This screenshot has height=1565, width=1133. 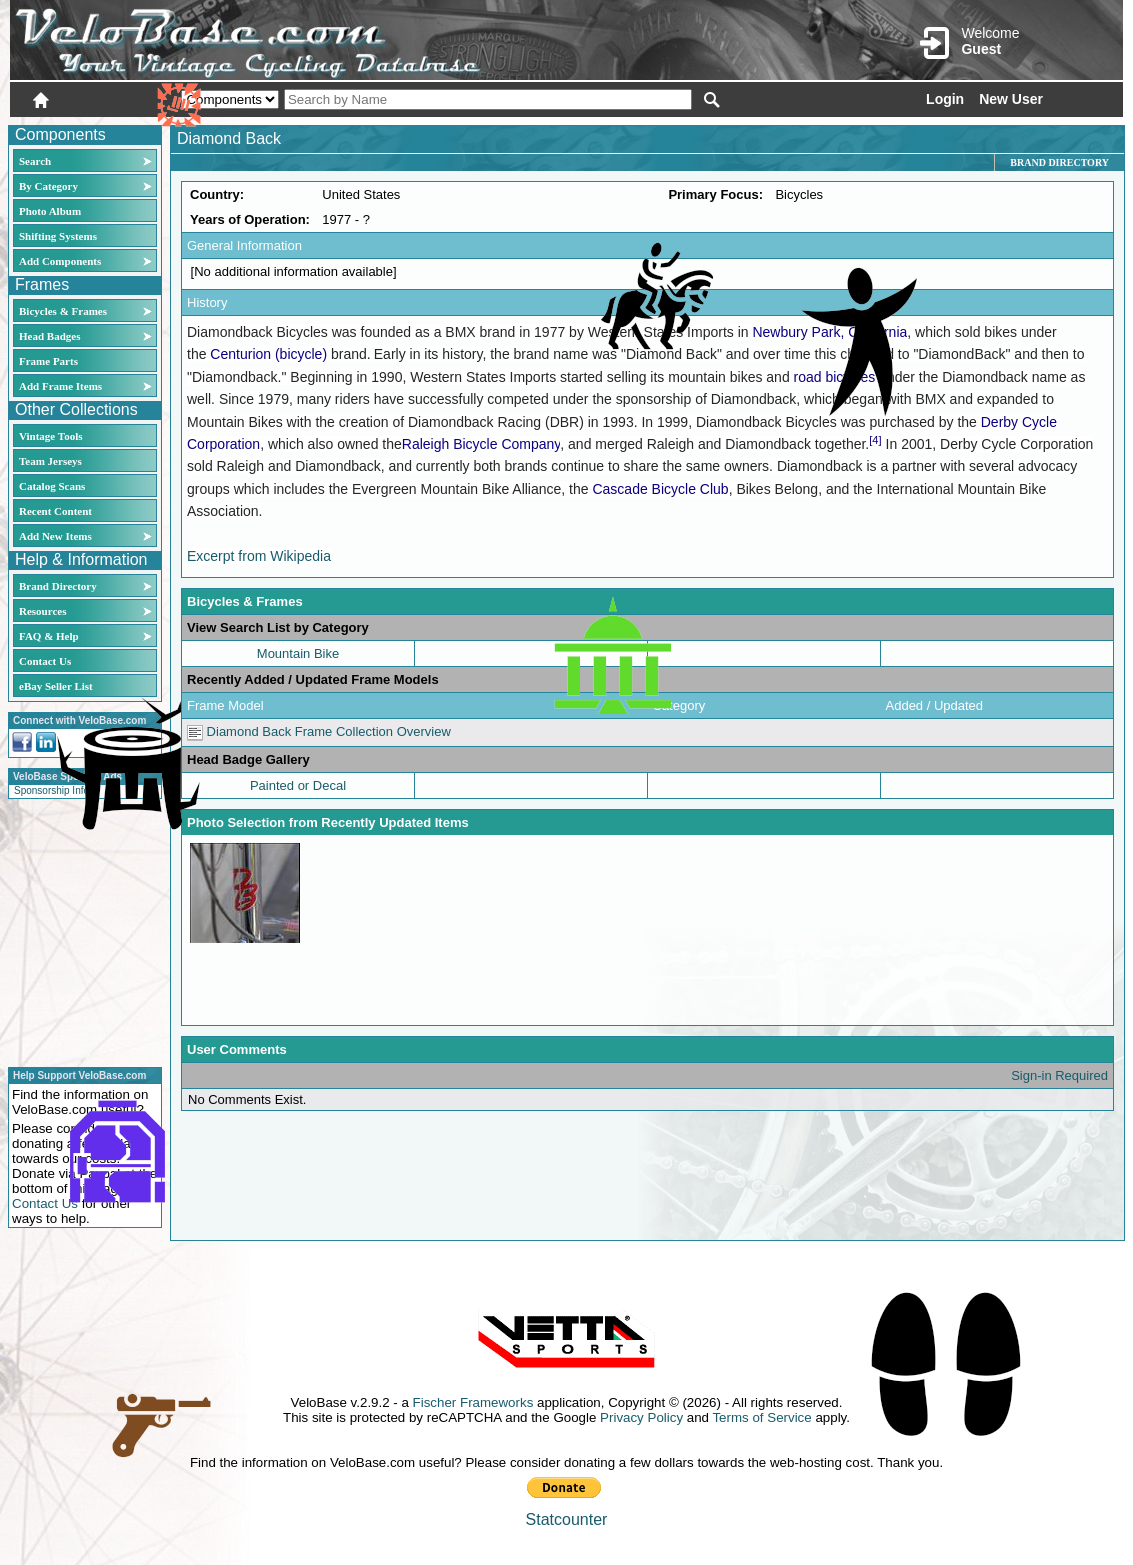 I want to click on select wooden armor or helmet equipment, so click(x=128, y=763).